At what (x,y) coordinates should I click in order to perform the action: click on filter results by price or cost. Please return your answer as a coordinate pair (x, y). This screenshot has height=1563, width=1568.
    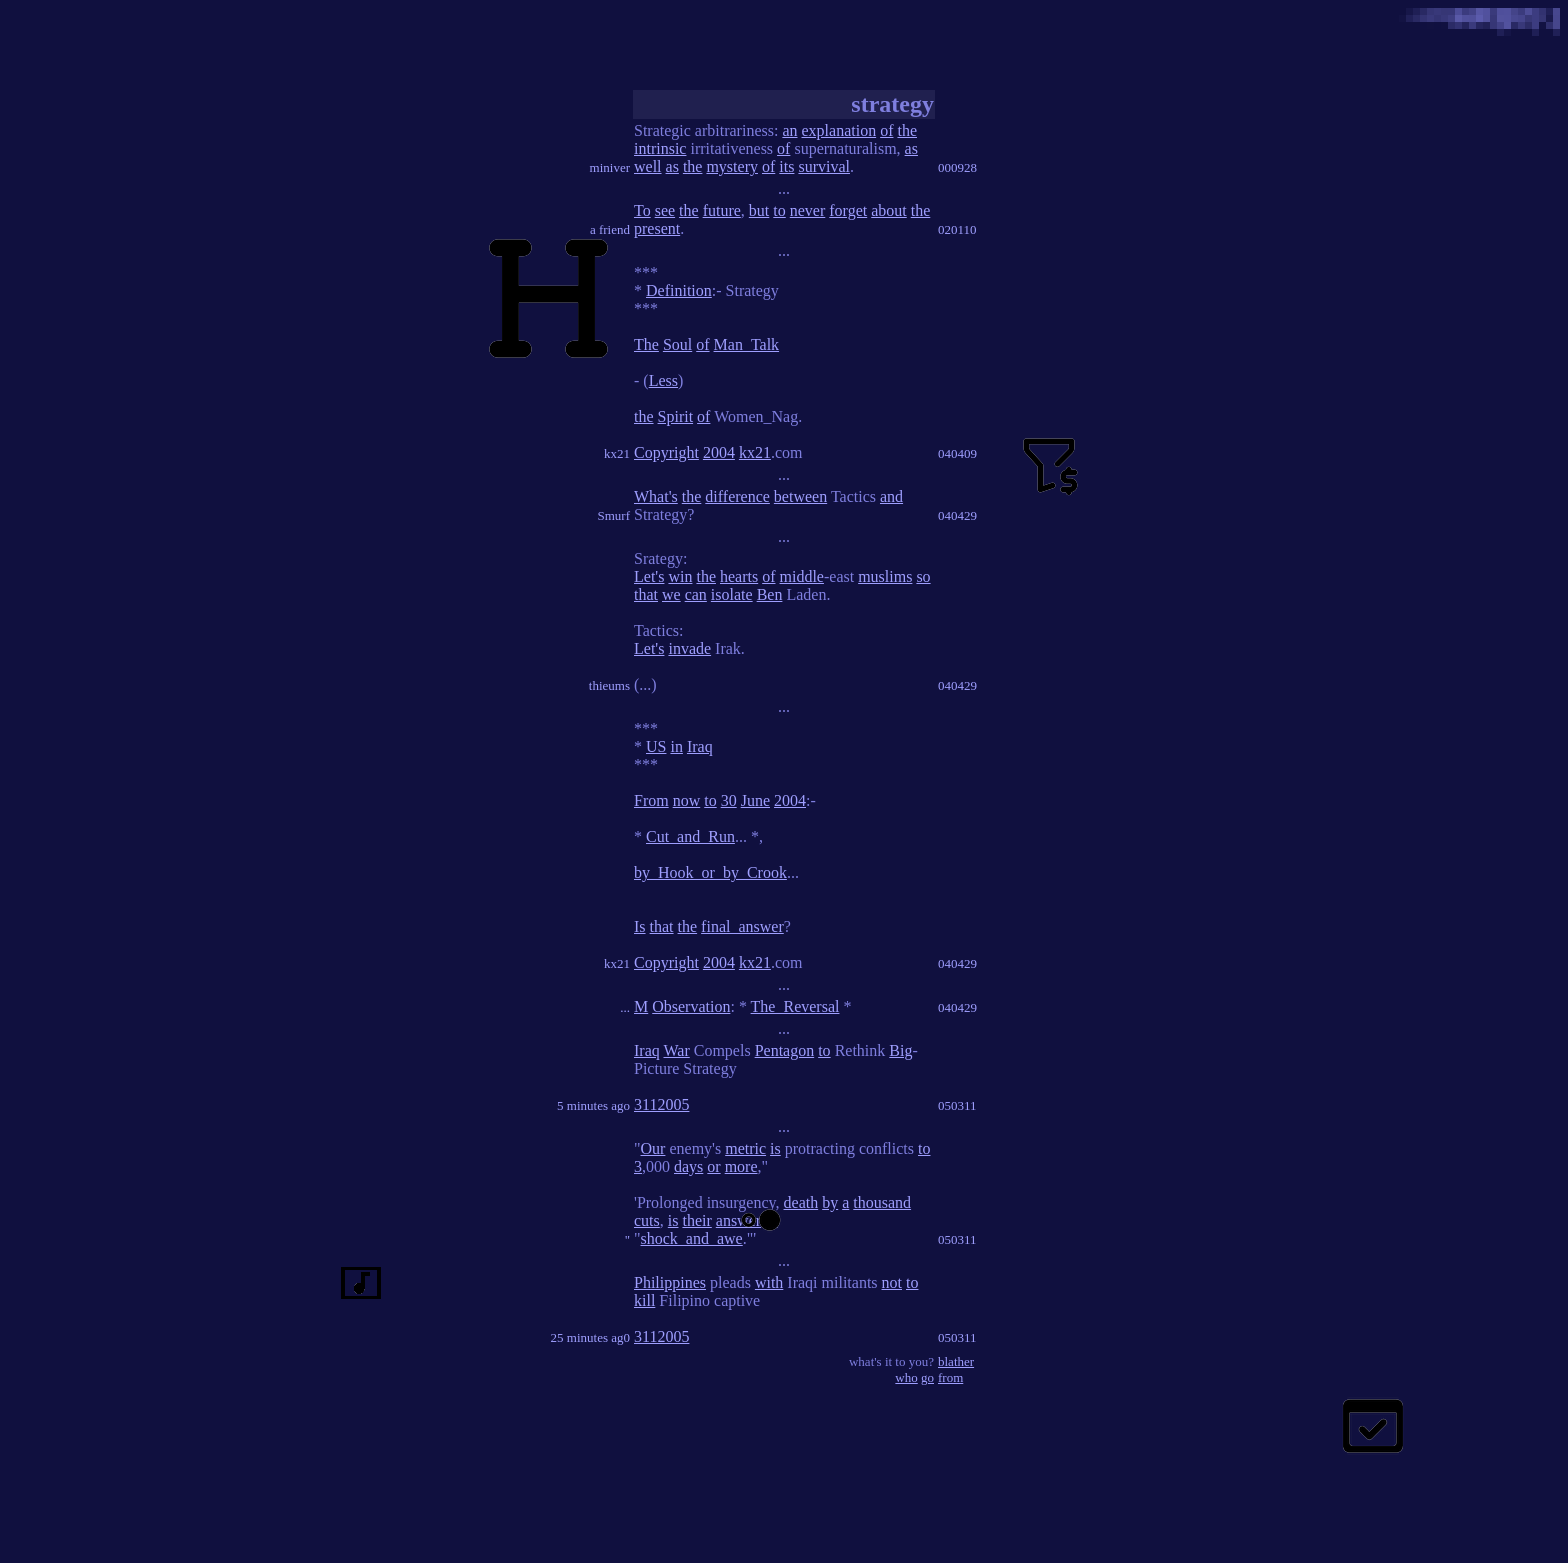
    Looking at the image, I should click on (1049, 464).